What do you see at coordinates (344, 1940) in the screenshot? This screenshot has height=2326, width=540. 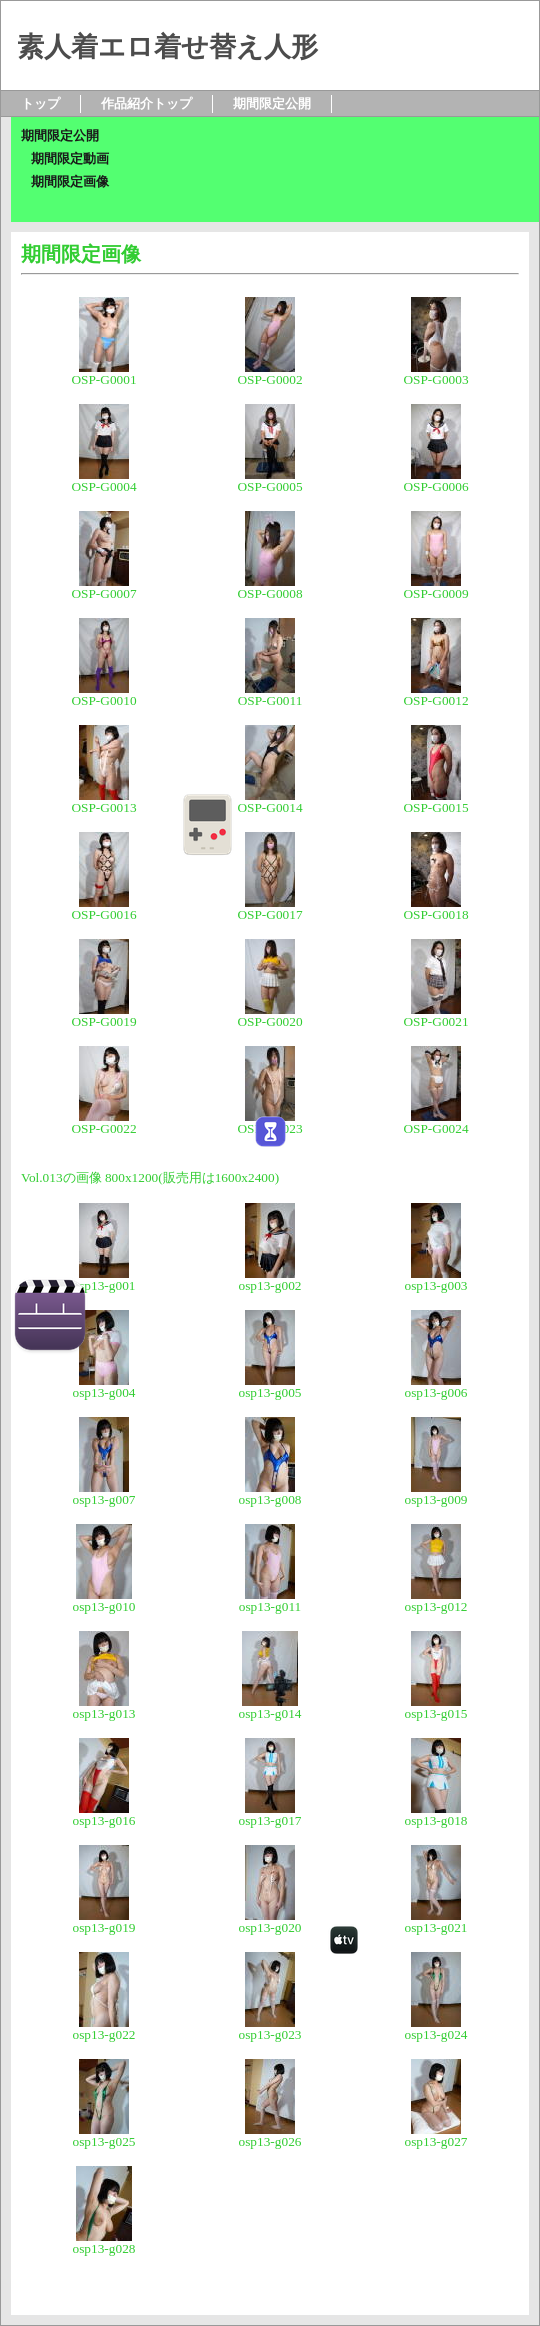 I see `open the Apple TV app` at bounding box center [344, 1940].